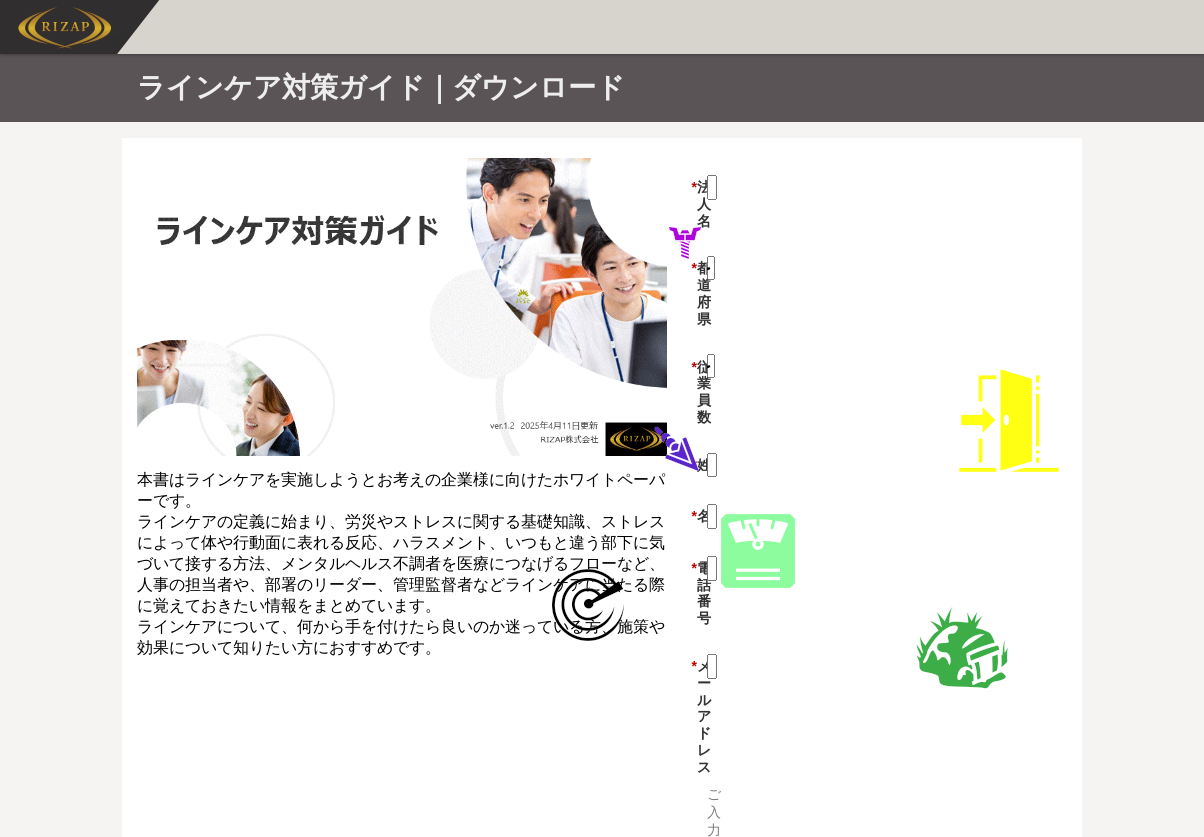  What do you see at coordinates (523, 296) in the screenshot?
I see `indicates seismic activity or earthquake event` at bounding box center [523, 296].